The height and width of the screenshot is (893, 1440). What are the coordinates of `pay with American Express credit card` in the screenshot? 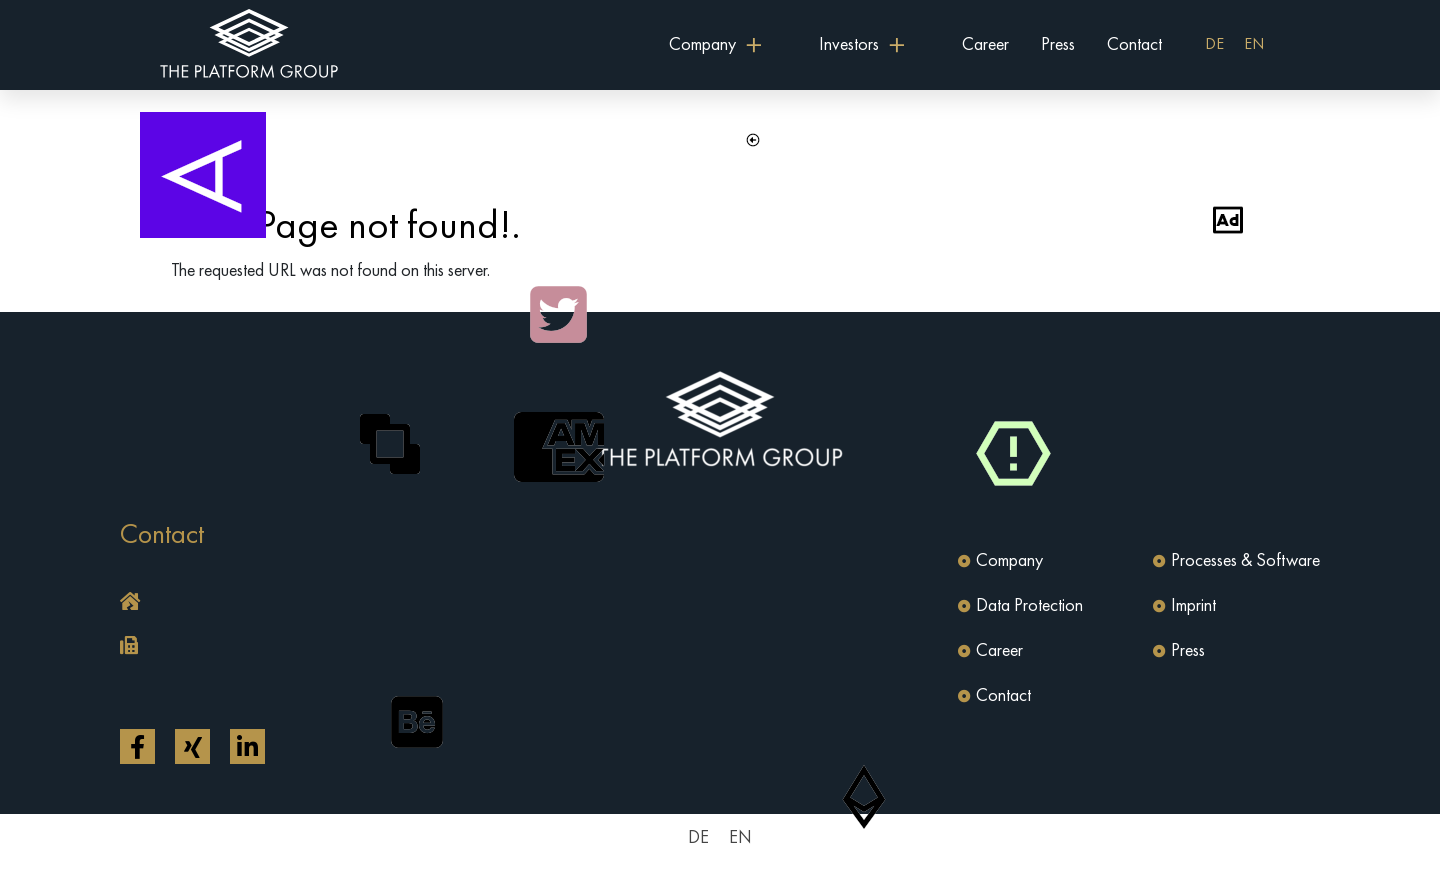 It's located at (559, 447).